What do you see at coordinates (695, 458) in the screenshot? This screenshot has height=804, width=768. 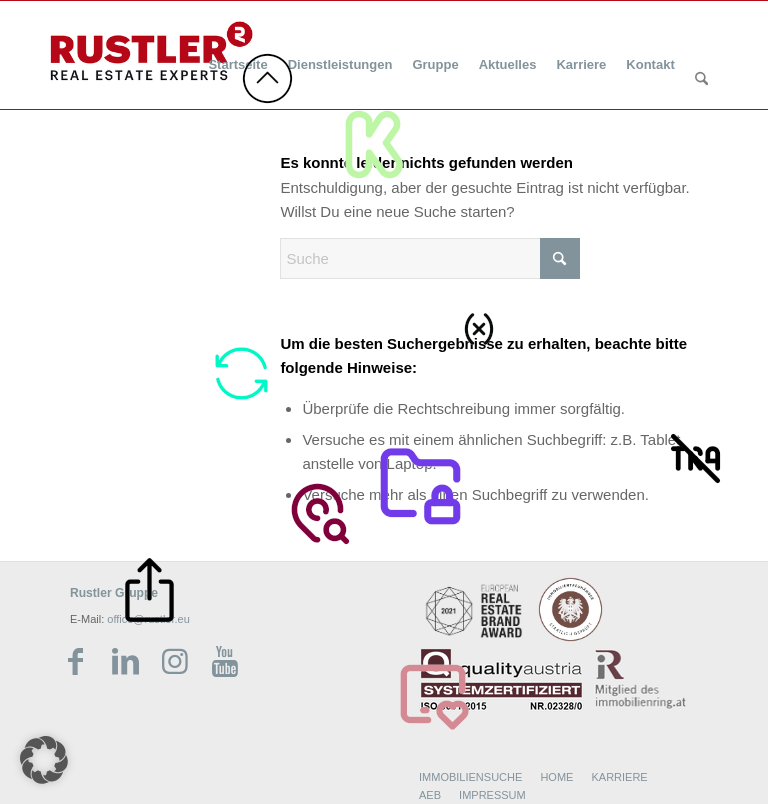 I see `disable HTTP trace requests` at bounding box center [695, 458].